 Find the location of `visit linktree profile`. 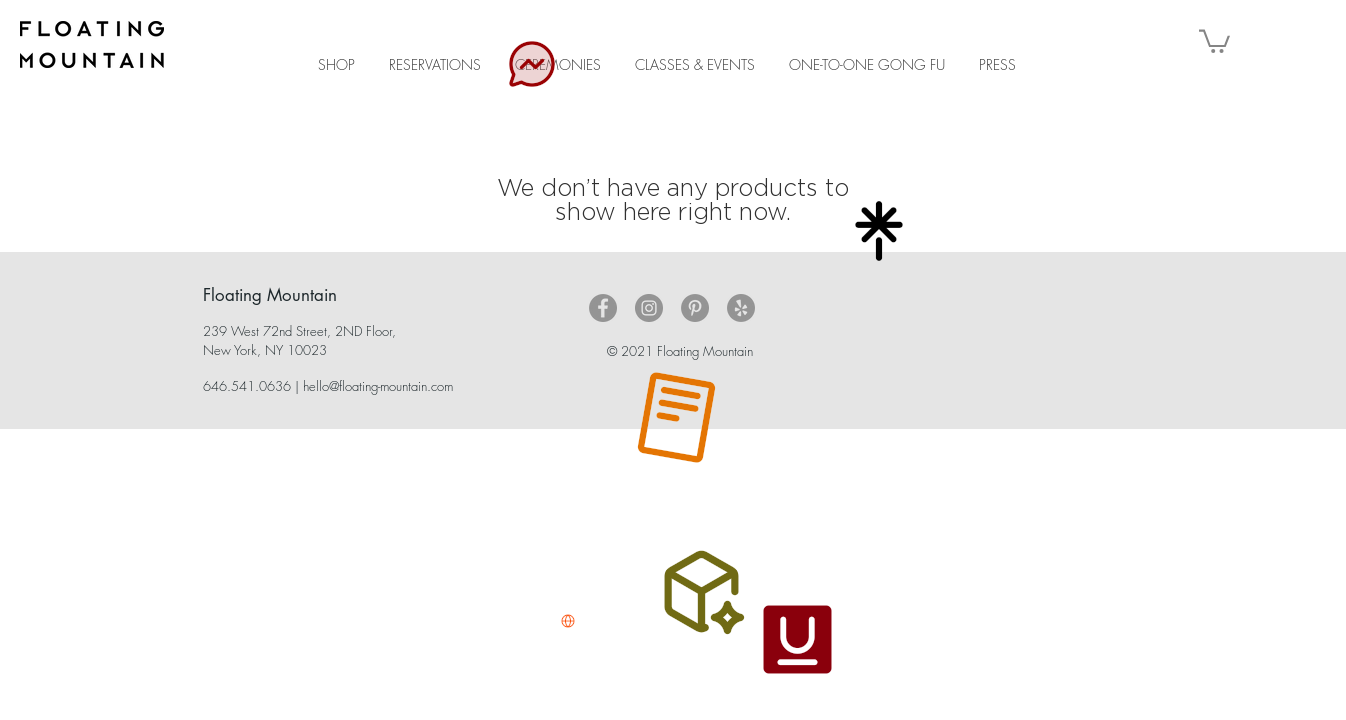

visit linktree profile is located at coordinates (879, 231).